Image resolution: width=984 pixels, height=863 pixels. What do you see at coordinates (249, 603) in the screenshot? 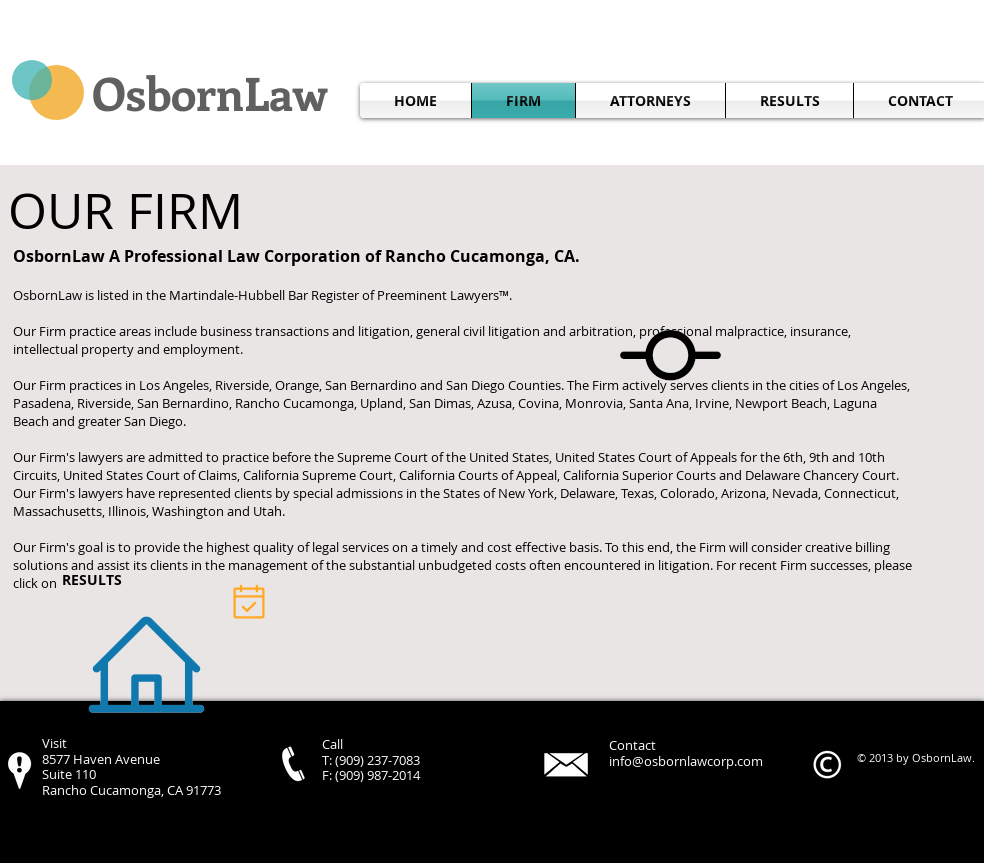
I see `confirm or complete a scheduled event` at bounding box center [249, 603].